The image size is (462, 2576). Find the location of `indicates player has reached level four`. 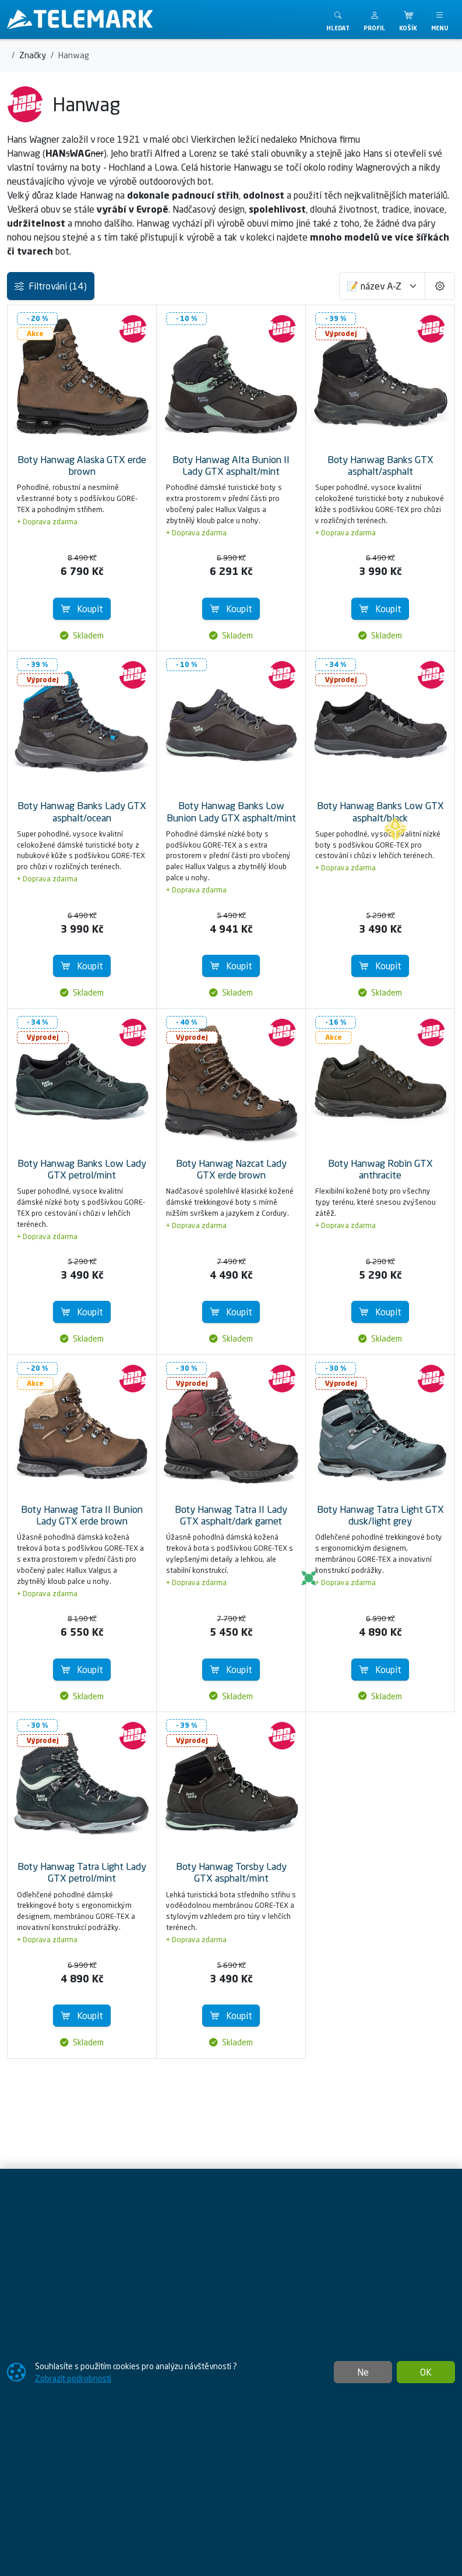

indicates player has reached level four is located at coordinates (309, 1578).